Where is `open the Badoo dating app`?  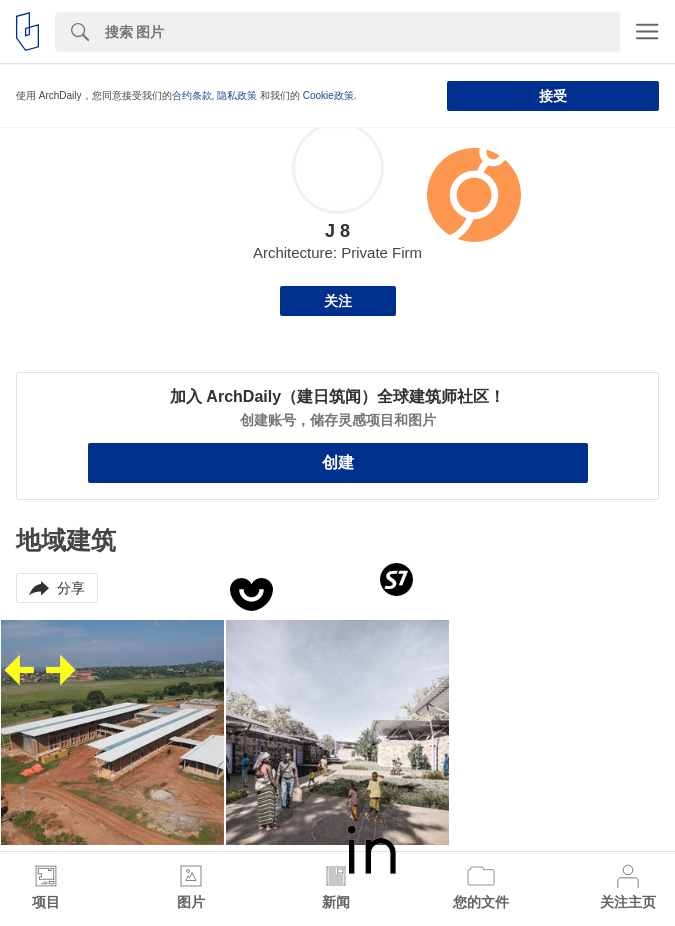 open the Badoo dating app is located at coordinates (251, 594).